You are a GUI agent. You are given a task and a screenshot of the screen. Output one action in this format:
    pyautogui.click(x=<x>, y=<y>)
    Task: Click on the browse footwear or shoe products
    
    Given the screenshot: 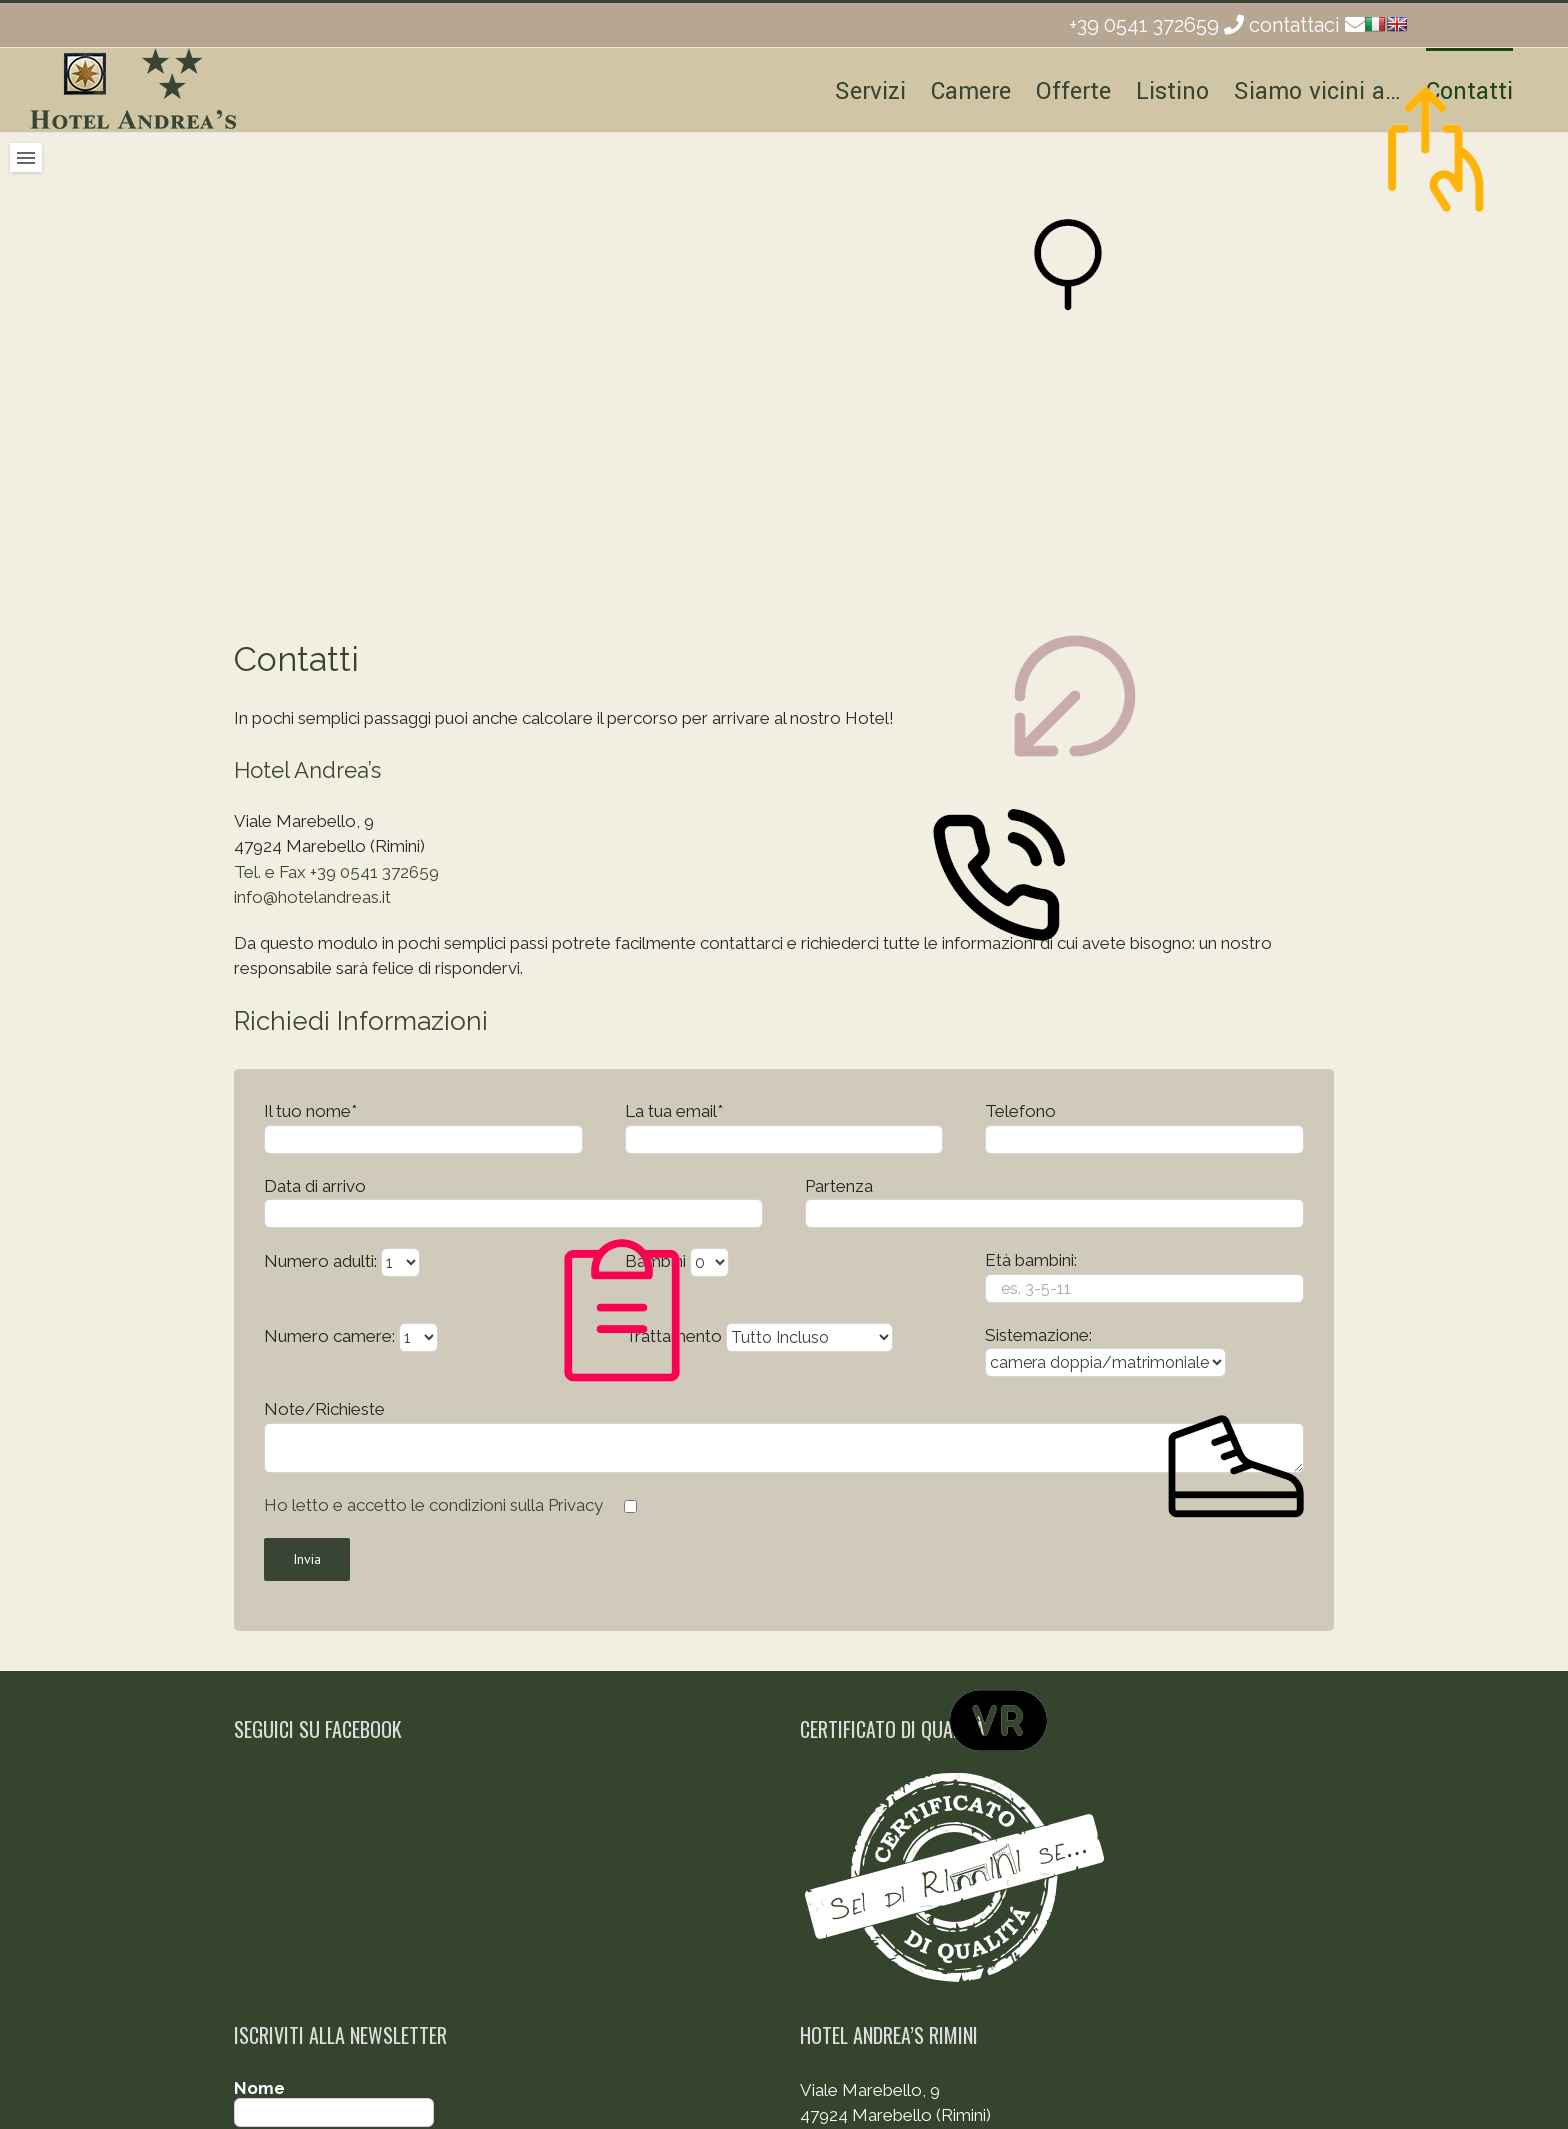 What is the action you would take?
    pyautogui.click(x=1229, y=1471)
    